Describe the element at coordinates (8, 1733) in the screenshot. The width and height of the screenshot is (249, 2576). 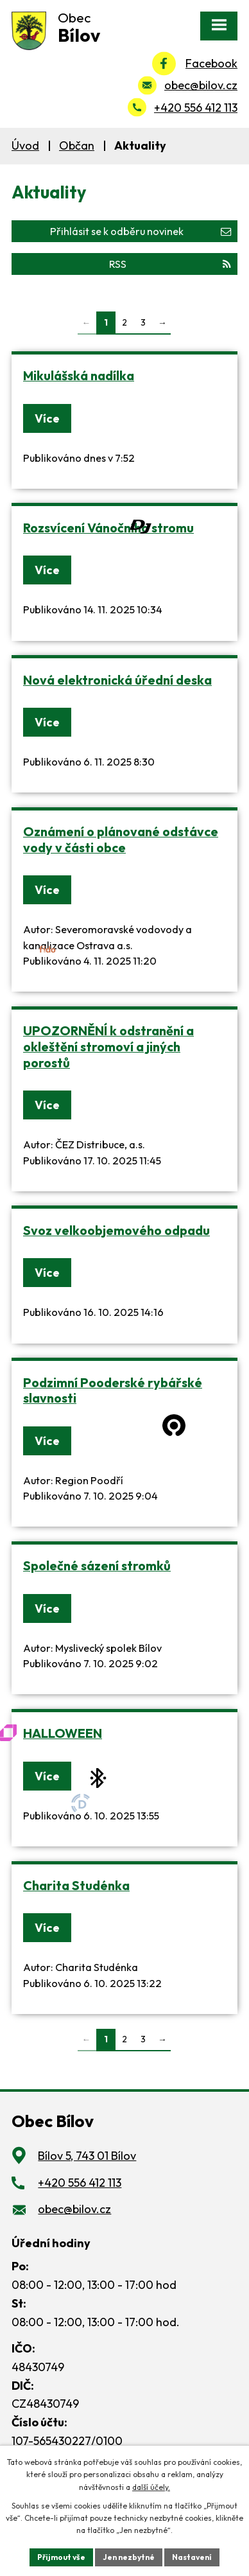
I see `aqua security company logo` at that location.